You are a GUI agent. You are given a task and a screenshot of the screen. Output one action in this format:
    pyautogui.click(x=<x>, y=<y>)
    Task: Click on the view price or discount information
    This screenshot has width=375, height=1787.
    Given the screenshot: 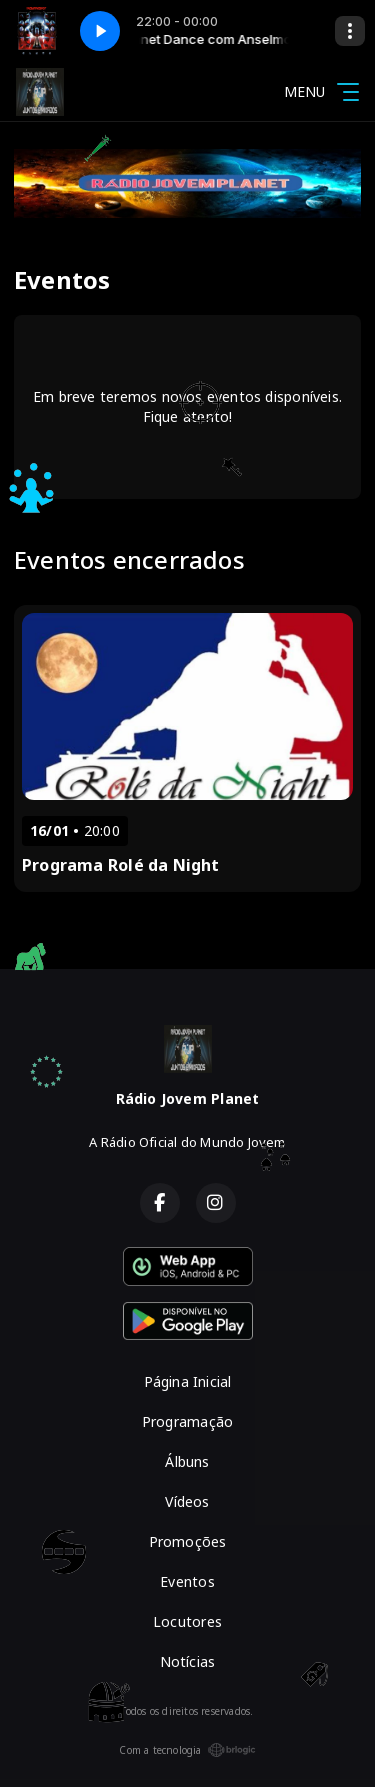 What is the action you would take?
    pyautogui.click(x=314, y=1674)
    